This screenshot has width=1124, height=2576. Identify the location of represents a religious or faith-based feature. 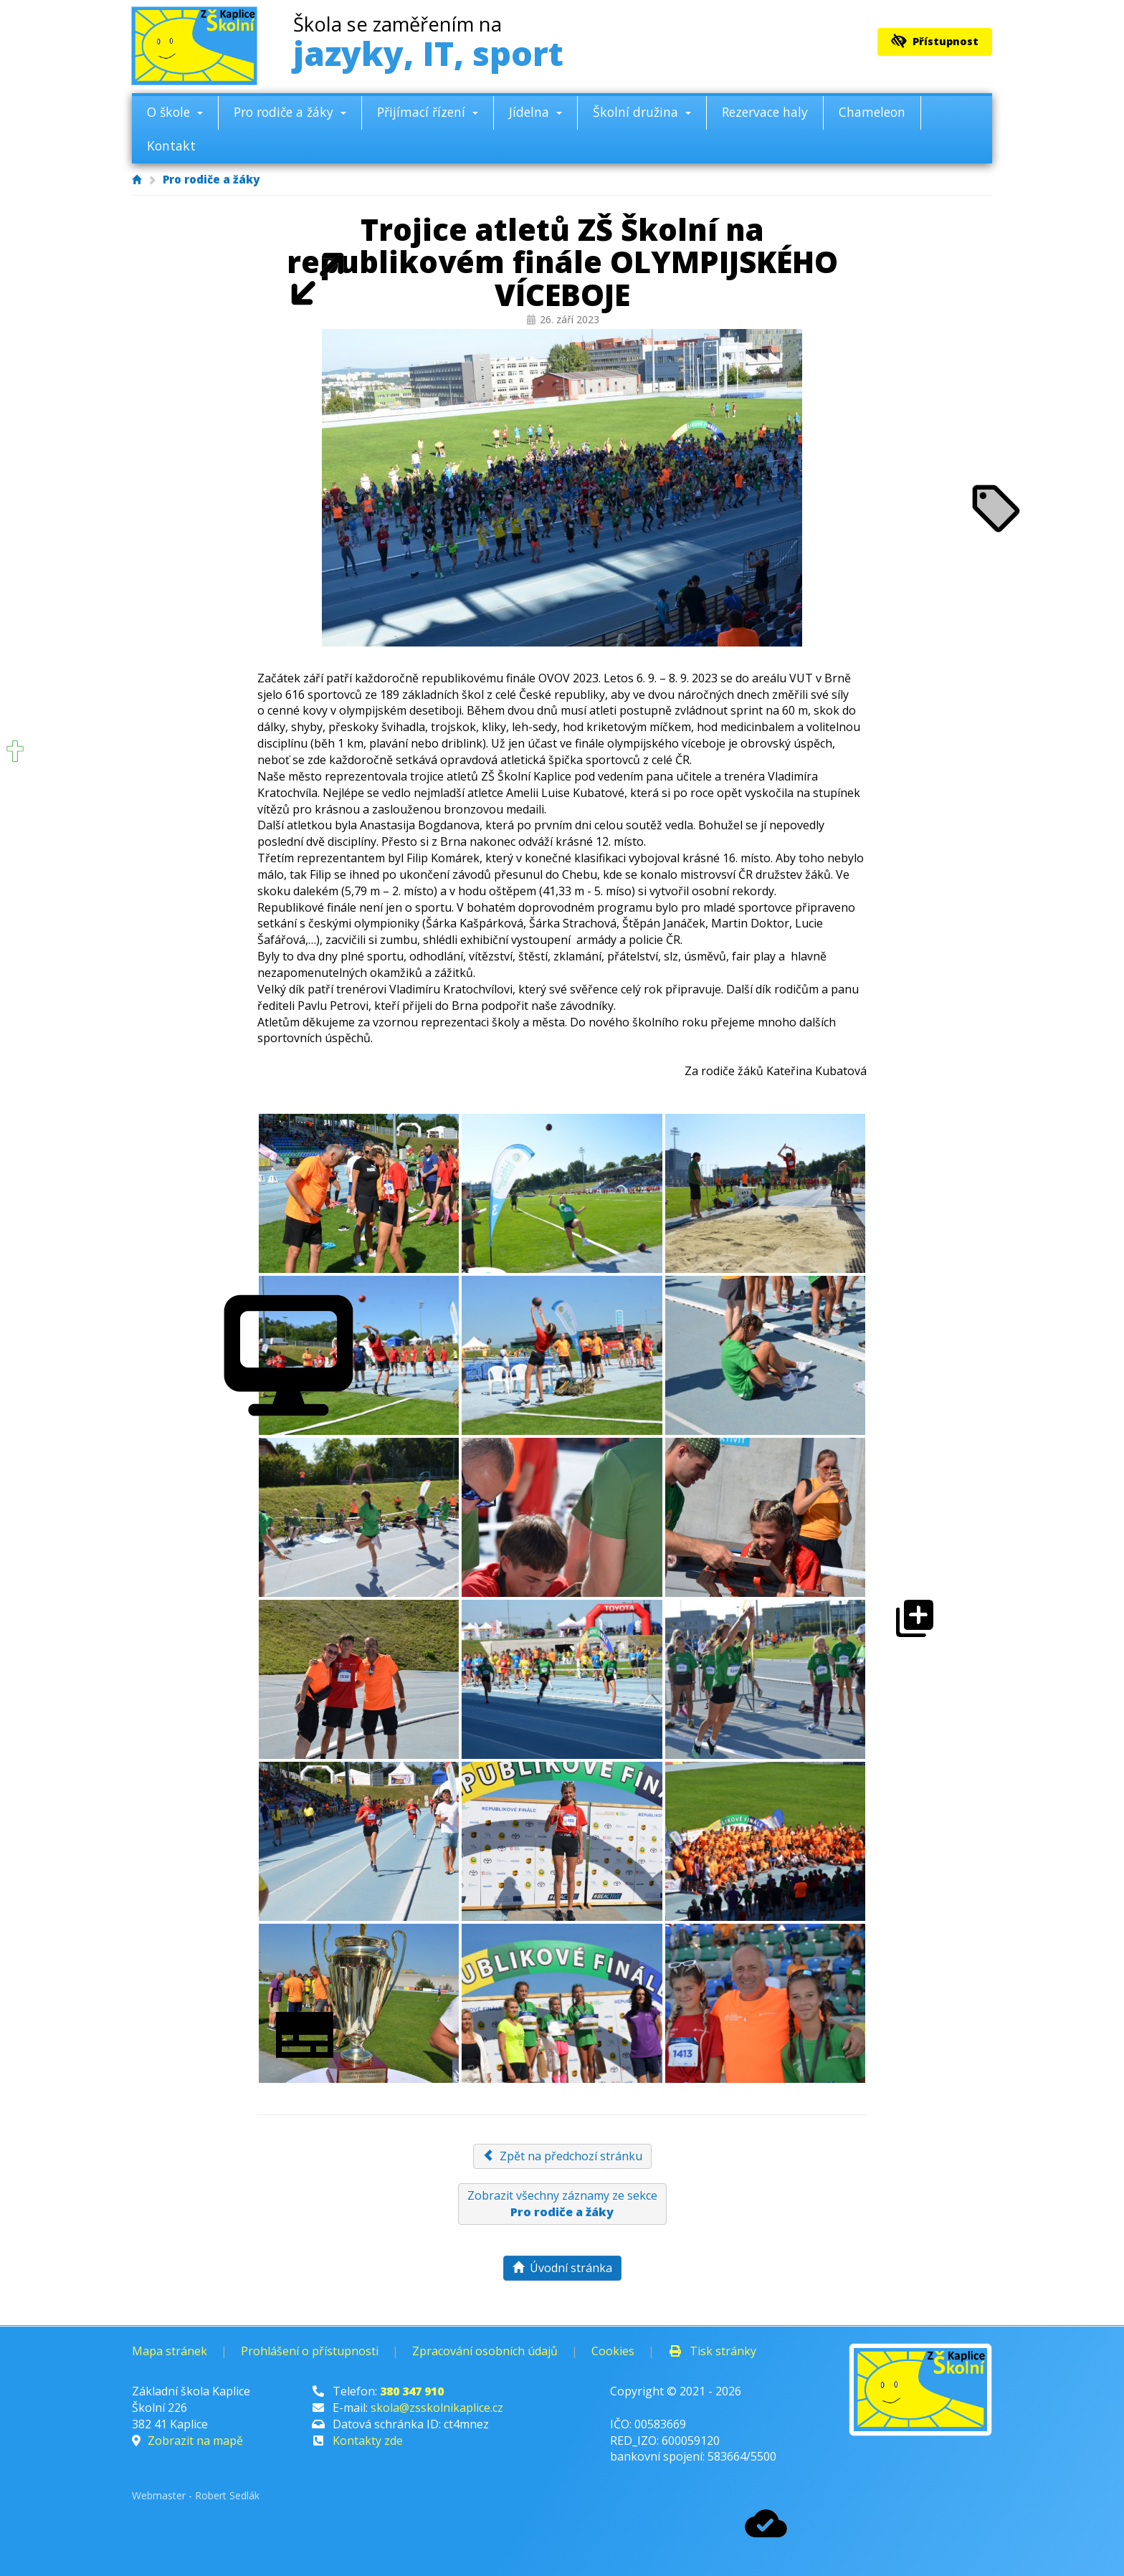
(15, 751).